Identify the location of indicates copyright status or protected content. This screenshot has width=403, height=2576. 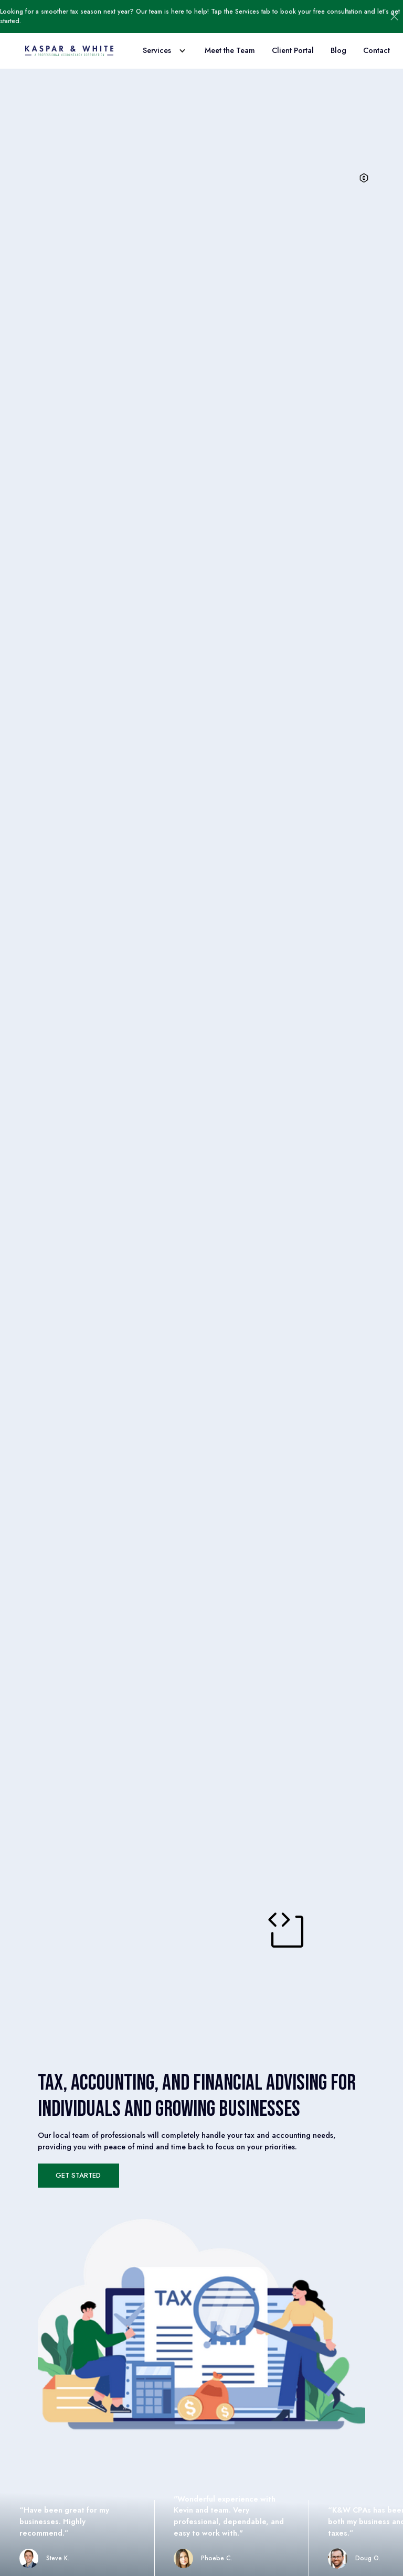
(364, 178).